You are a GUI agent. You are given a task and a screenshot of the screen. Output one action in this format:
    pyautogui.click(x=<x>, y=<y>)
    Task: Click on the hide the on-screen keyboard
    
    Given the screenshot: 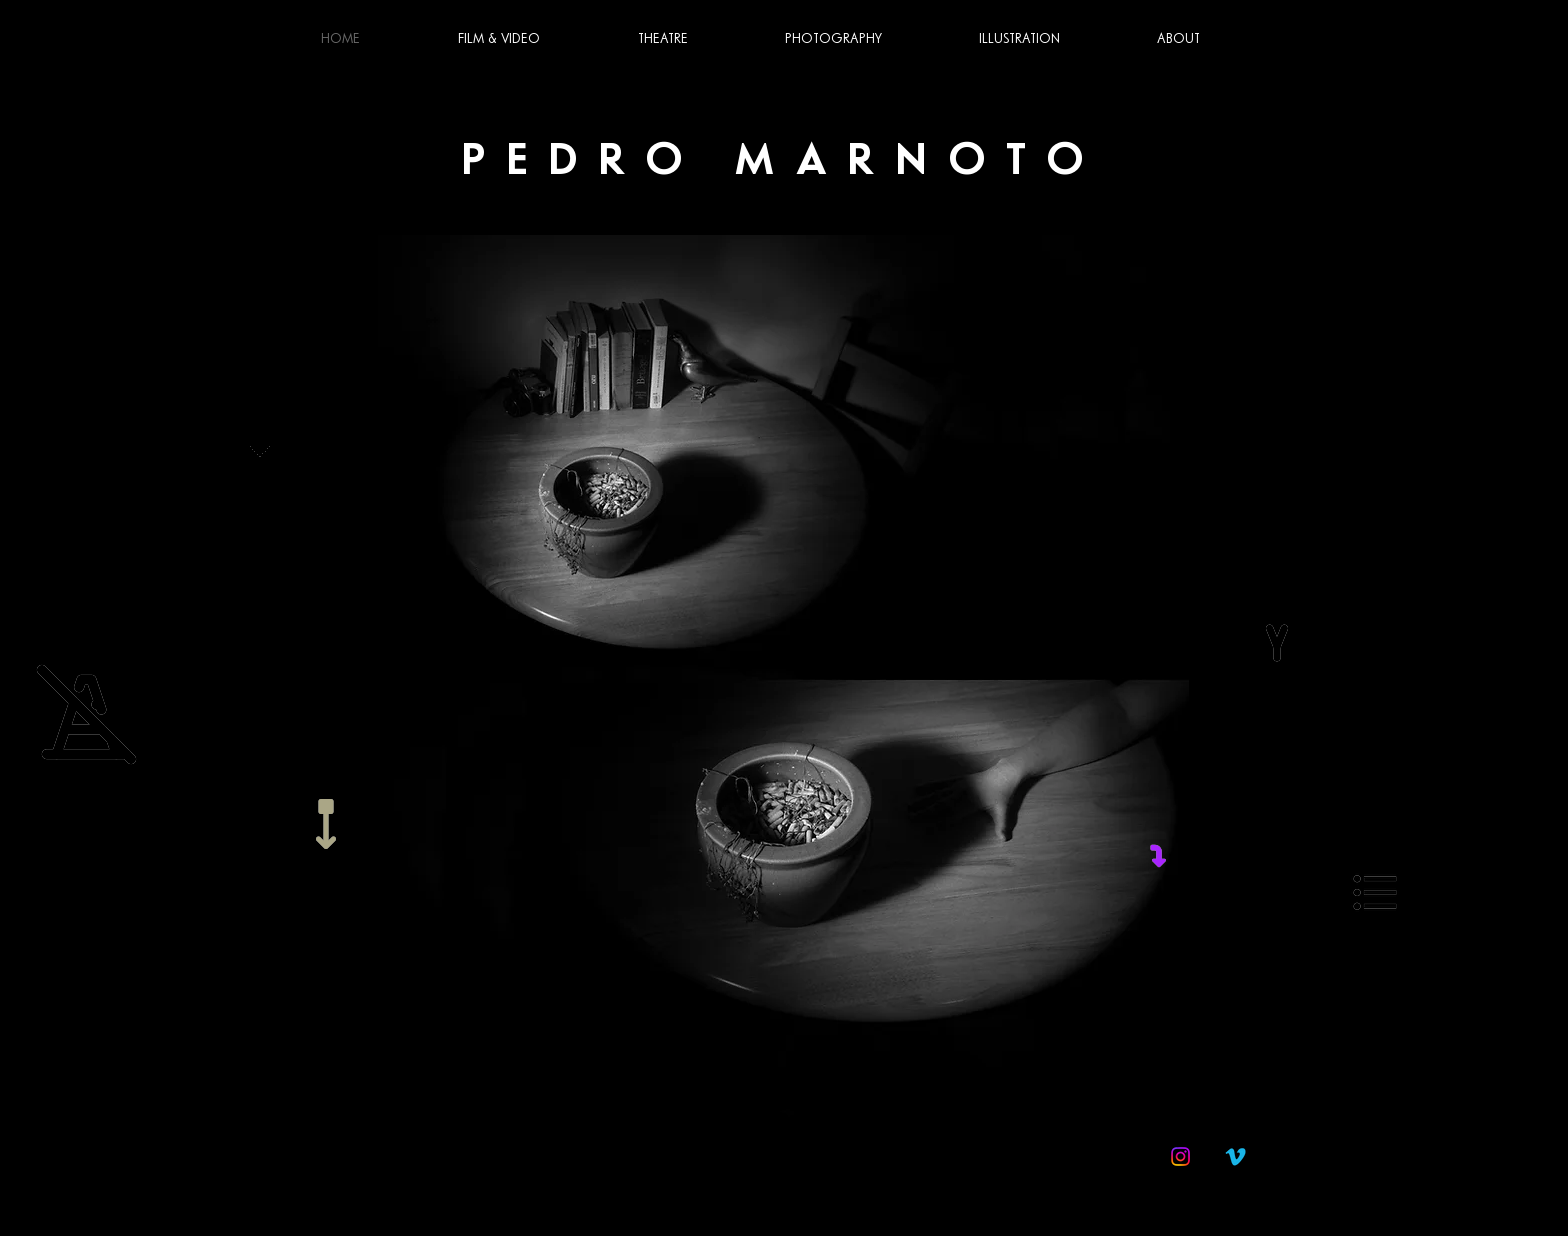 What is the action you would take?
    pyautogui.click(x=260, y=429)
    